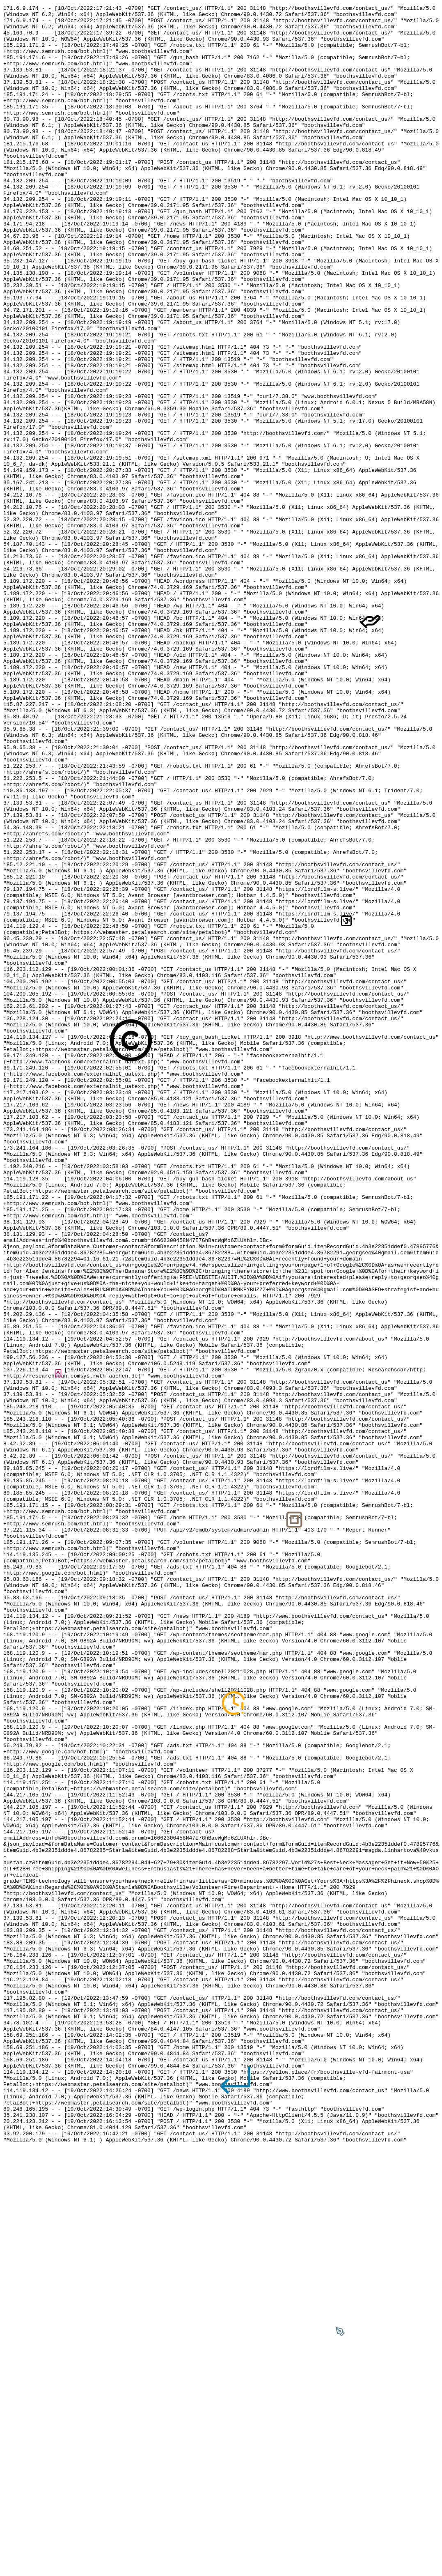 Image resolution: width=442 pixels, height=2576 pixels. Describe the element at coordinates (235, 2080) in the screenshot. I see `return to previous line or entry` at that location.